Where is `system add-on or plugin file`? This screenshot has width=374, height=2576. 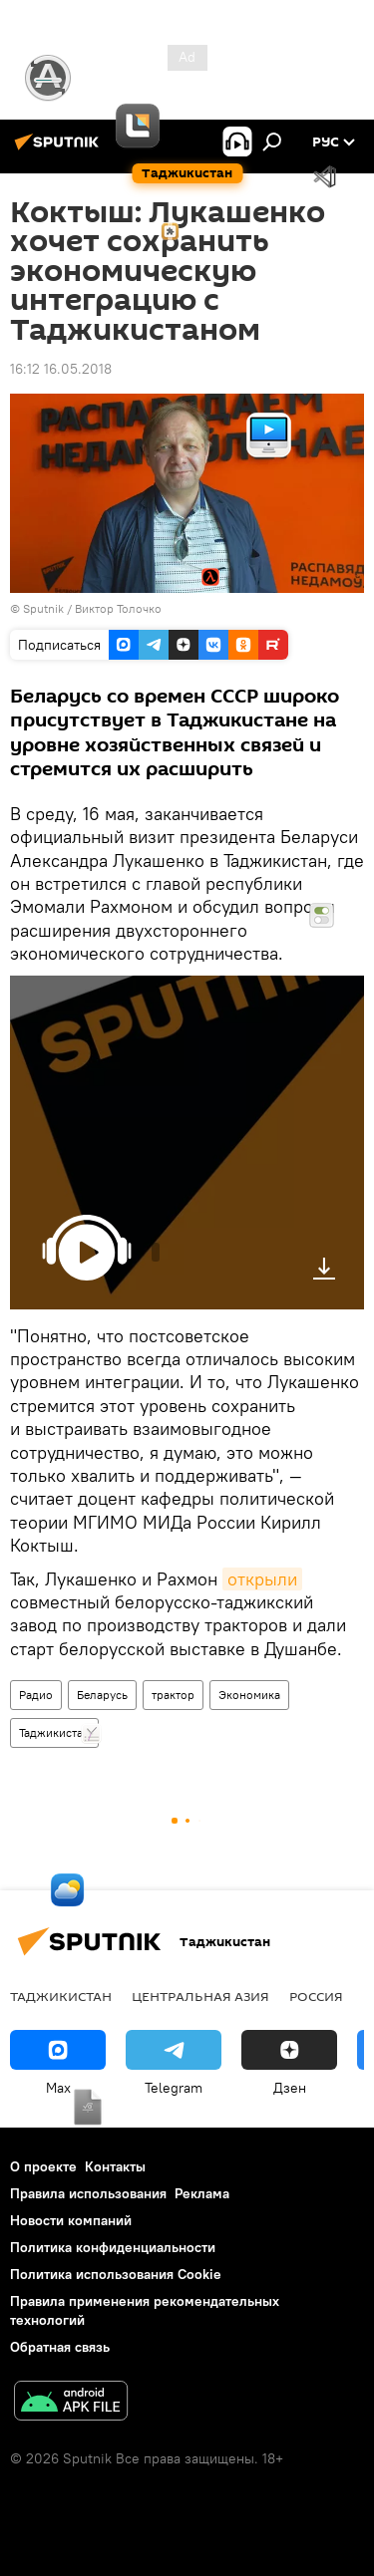 system add-on or plugin file is located at coordinates (170, 231).